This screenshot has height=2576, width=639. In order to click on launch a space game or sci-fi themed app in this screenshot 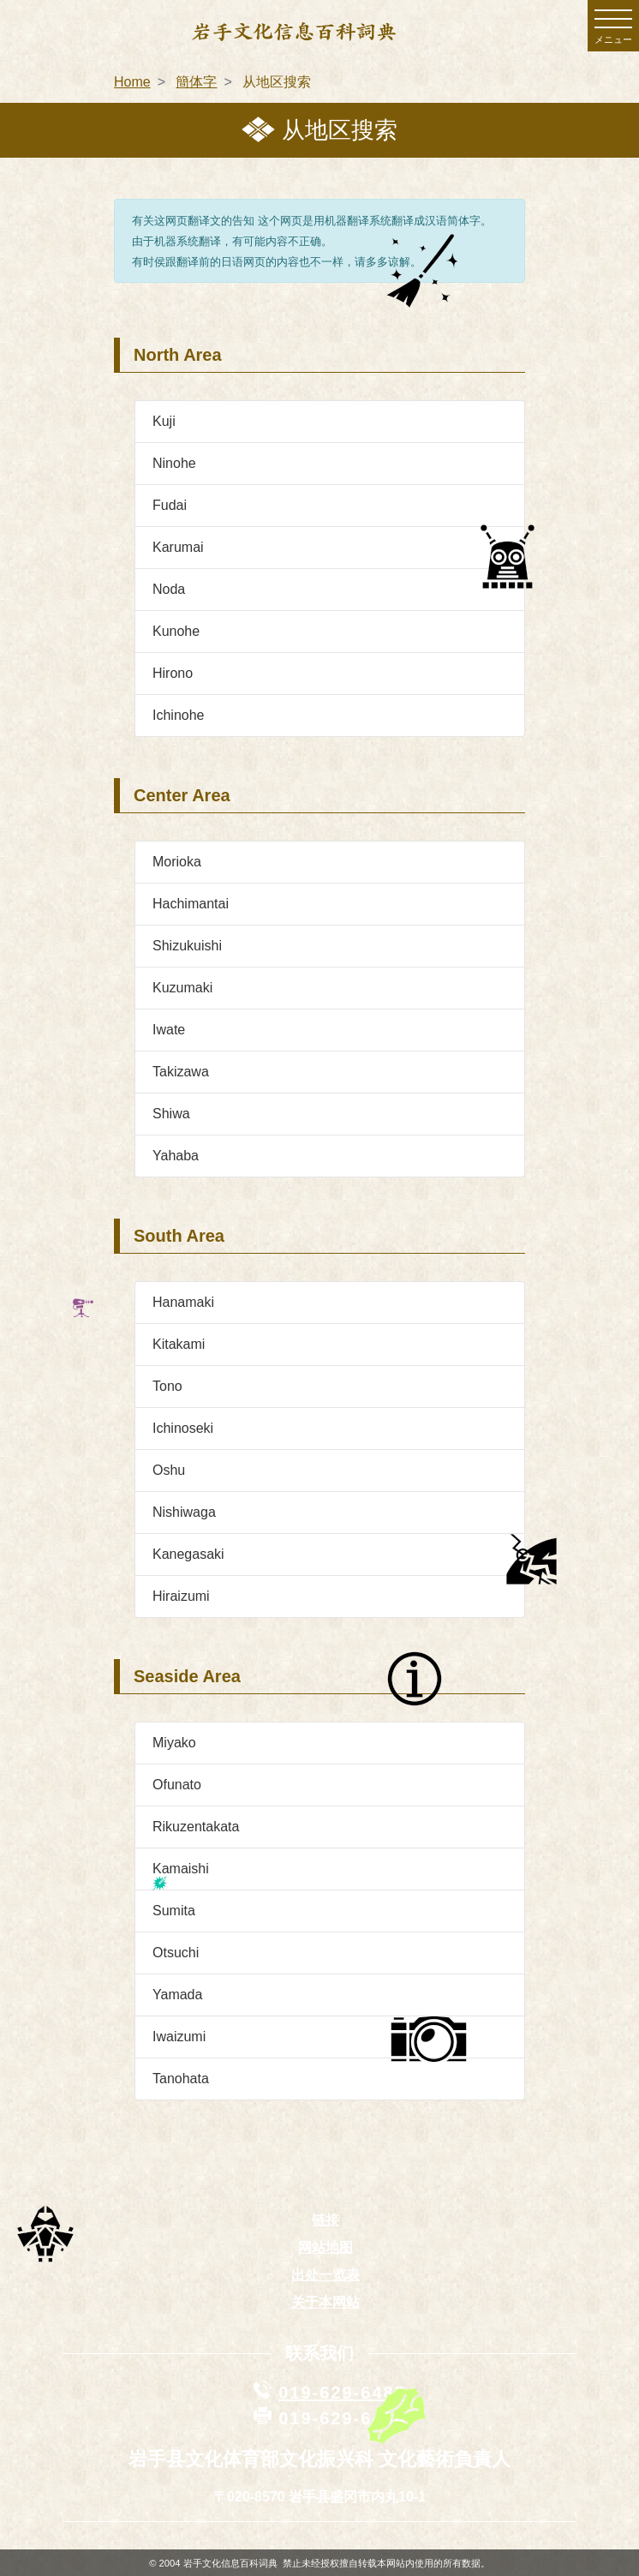, I will do `click(45, 2233)`.